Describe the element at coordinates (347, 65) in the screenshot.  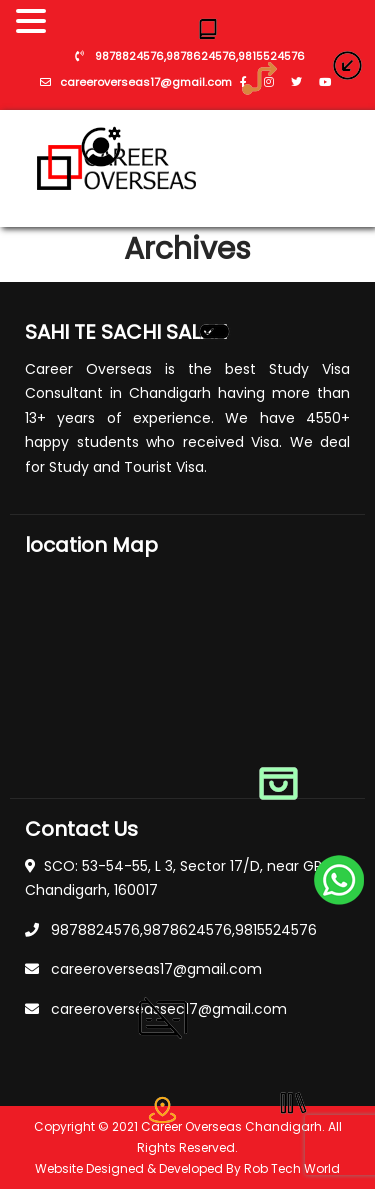
I see `navigate to previous or lower-left content` at that location.